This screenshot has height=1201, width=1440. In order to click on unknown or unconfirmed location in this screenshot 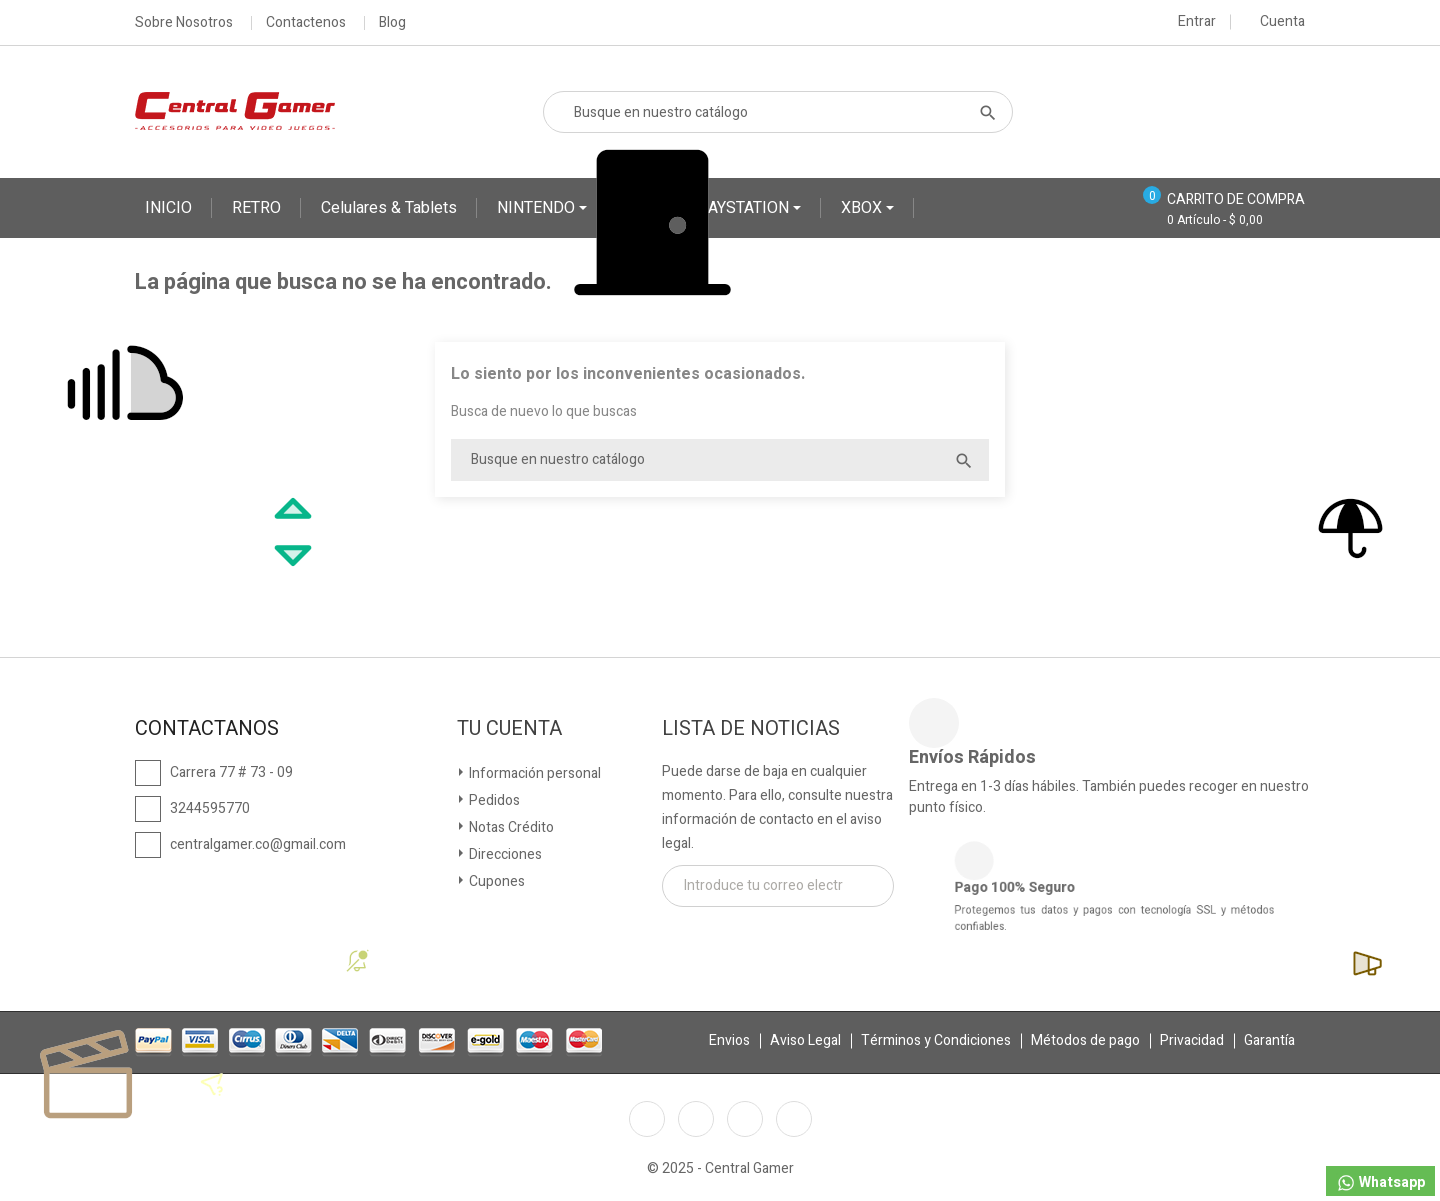, I will do `click(212, 1084)`.